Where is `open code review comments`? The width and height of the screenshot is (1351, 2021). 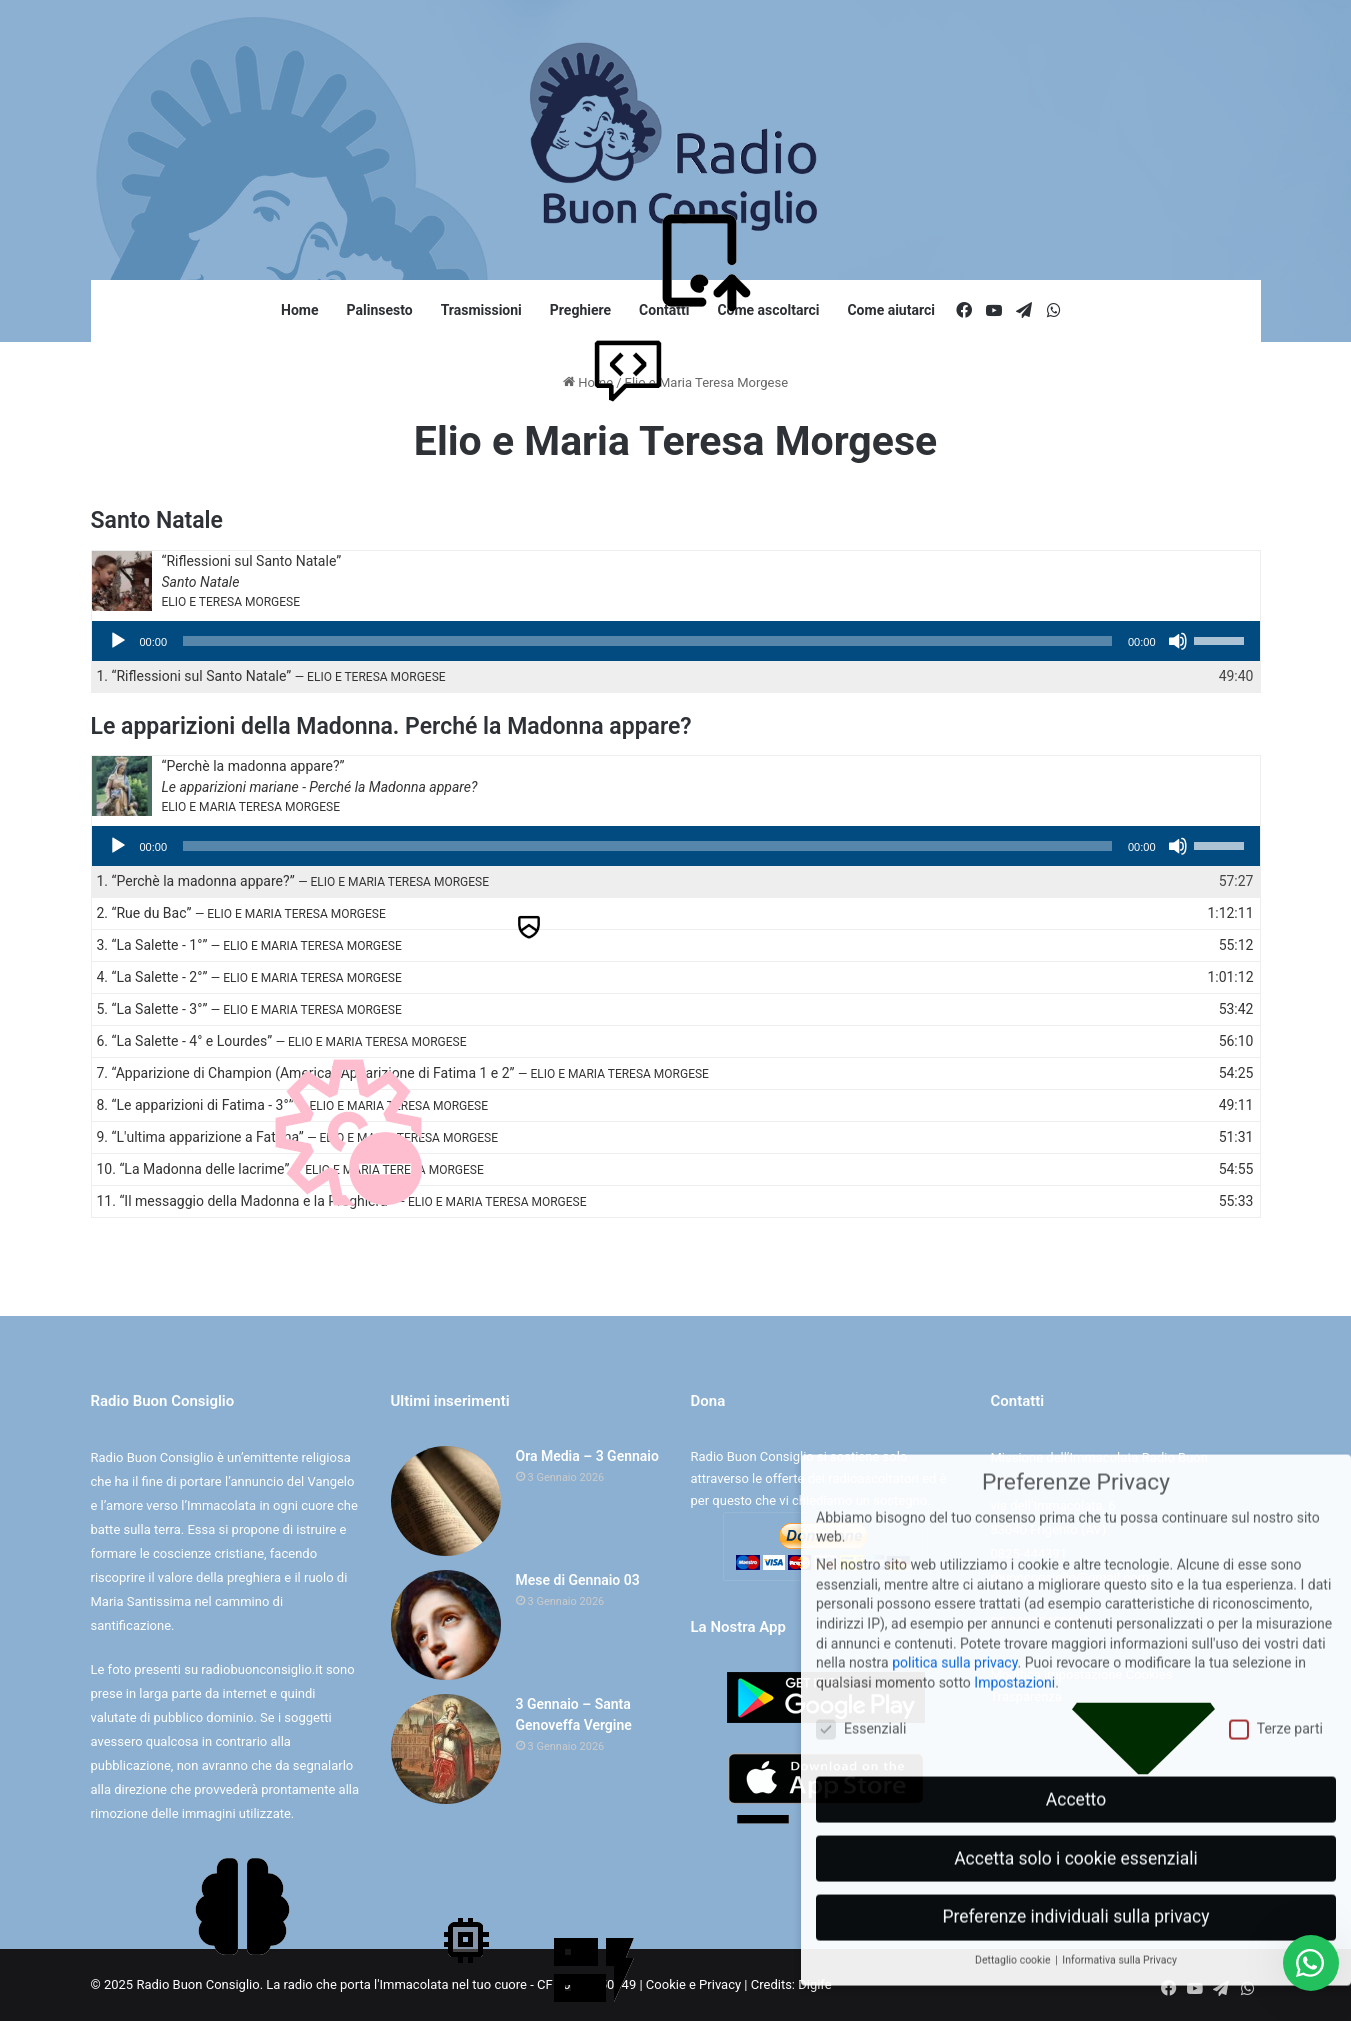 open code review comments is located at coordinates (628, 369).